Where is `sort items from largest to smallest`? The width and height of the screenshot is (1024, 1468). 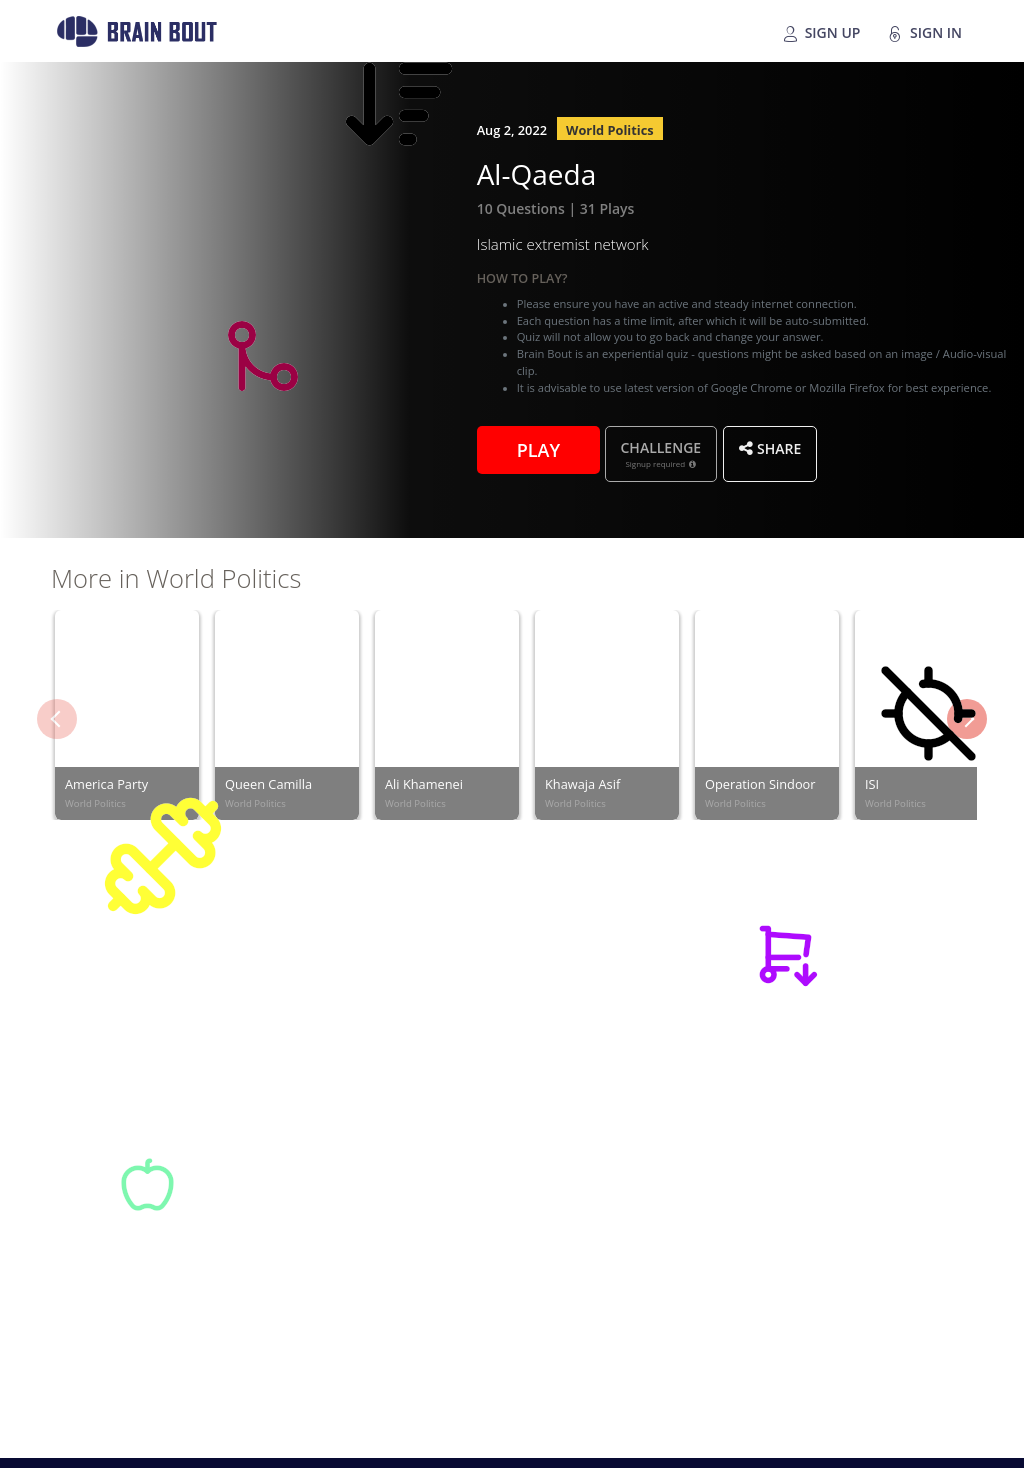 sort items from largest to smallest is located at coordinates (399, 104).